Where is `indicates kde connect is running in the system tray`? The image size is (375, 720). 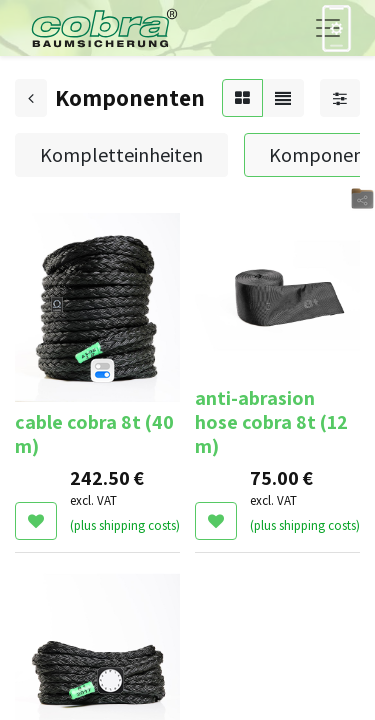
indicates kde connect is running in the system tray is located at coordinates (336, 28).